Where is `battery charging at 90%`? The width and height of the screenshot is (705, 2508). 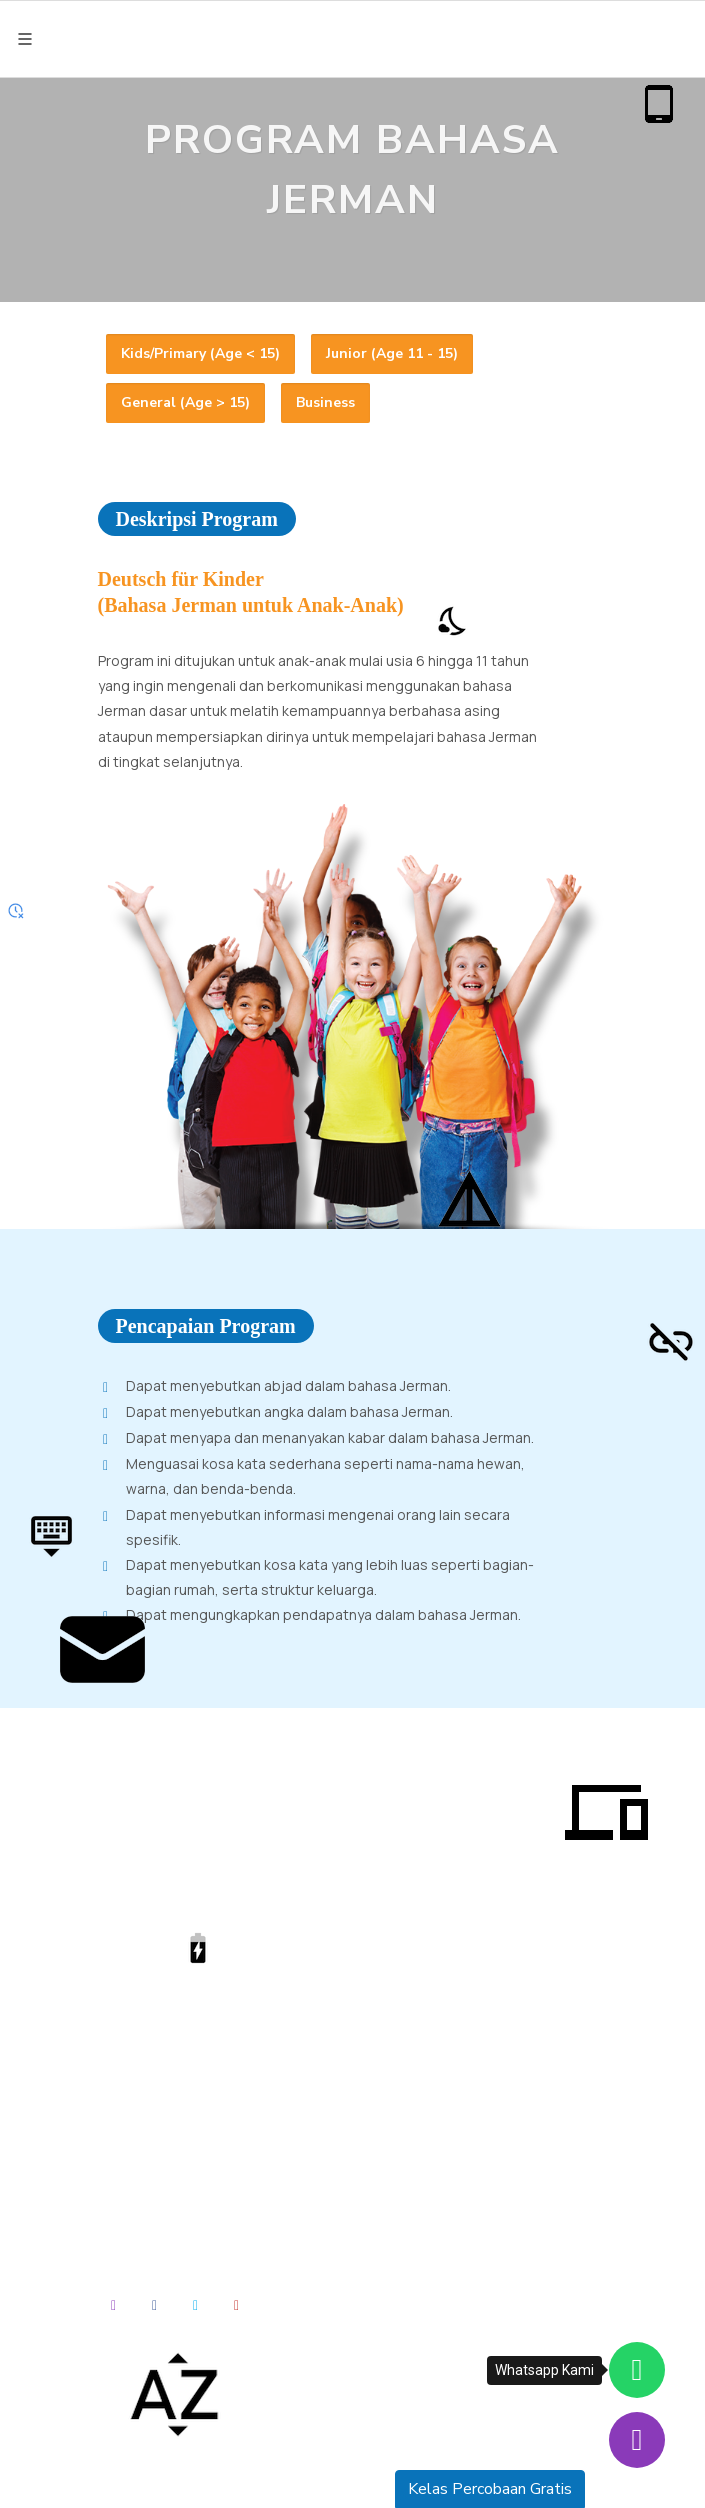
battery charging at 90% is located at coordinates (198, 1948).